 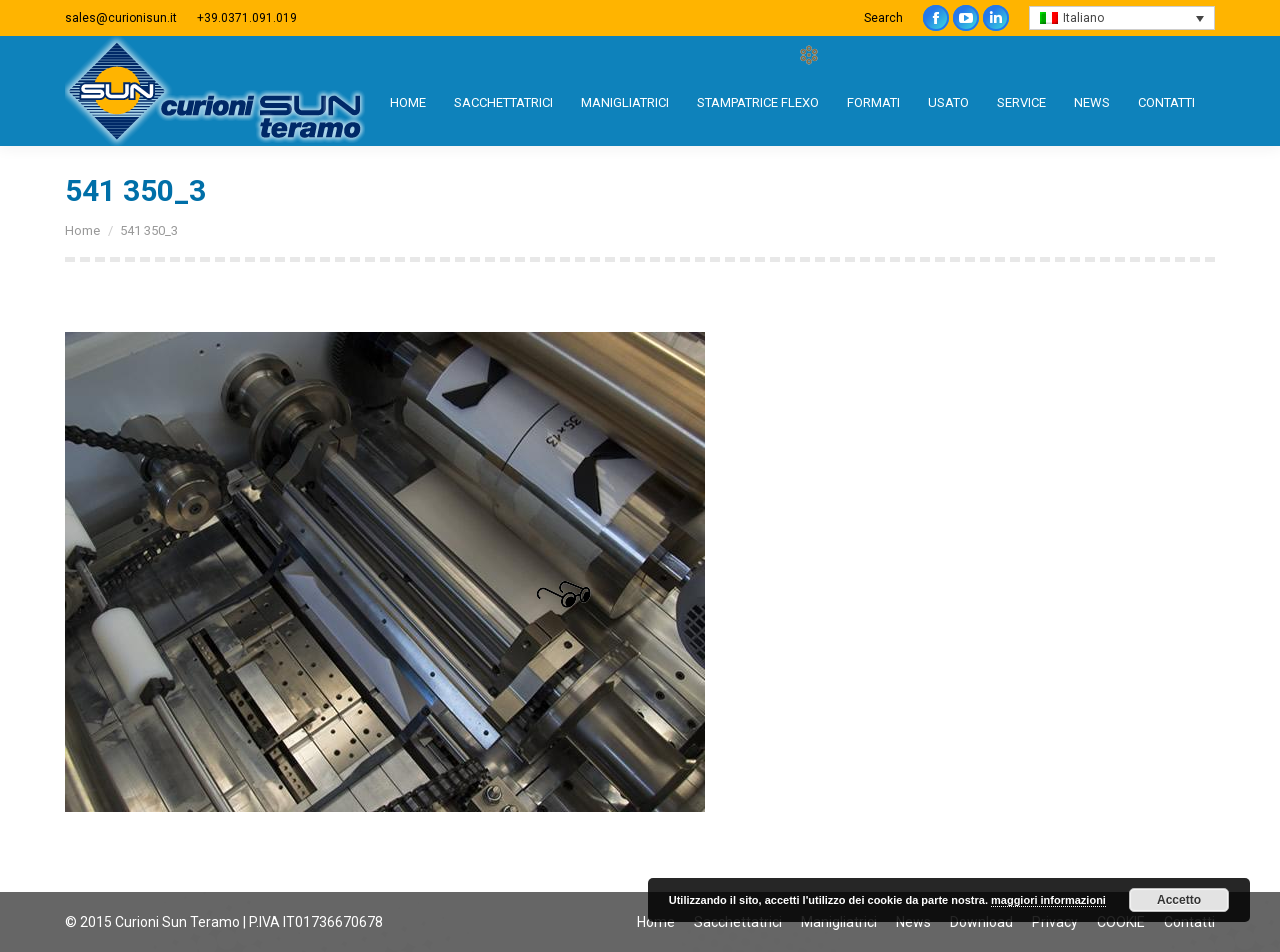 What do you see at coordinates (809, 55) in the screenshot?
I see `select chaingun weapon in game` at bounding box center [809, 55].